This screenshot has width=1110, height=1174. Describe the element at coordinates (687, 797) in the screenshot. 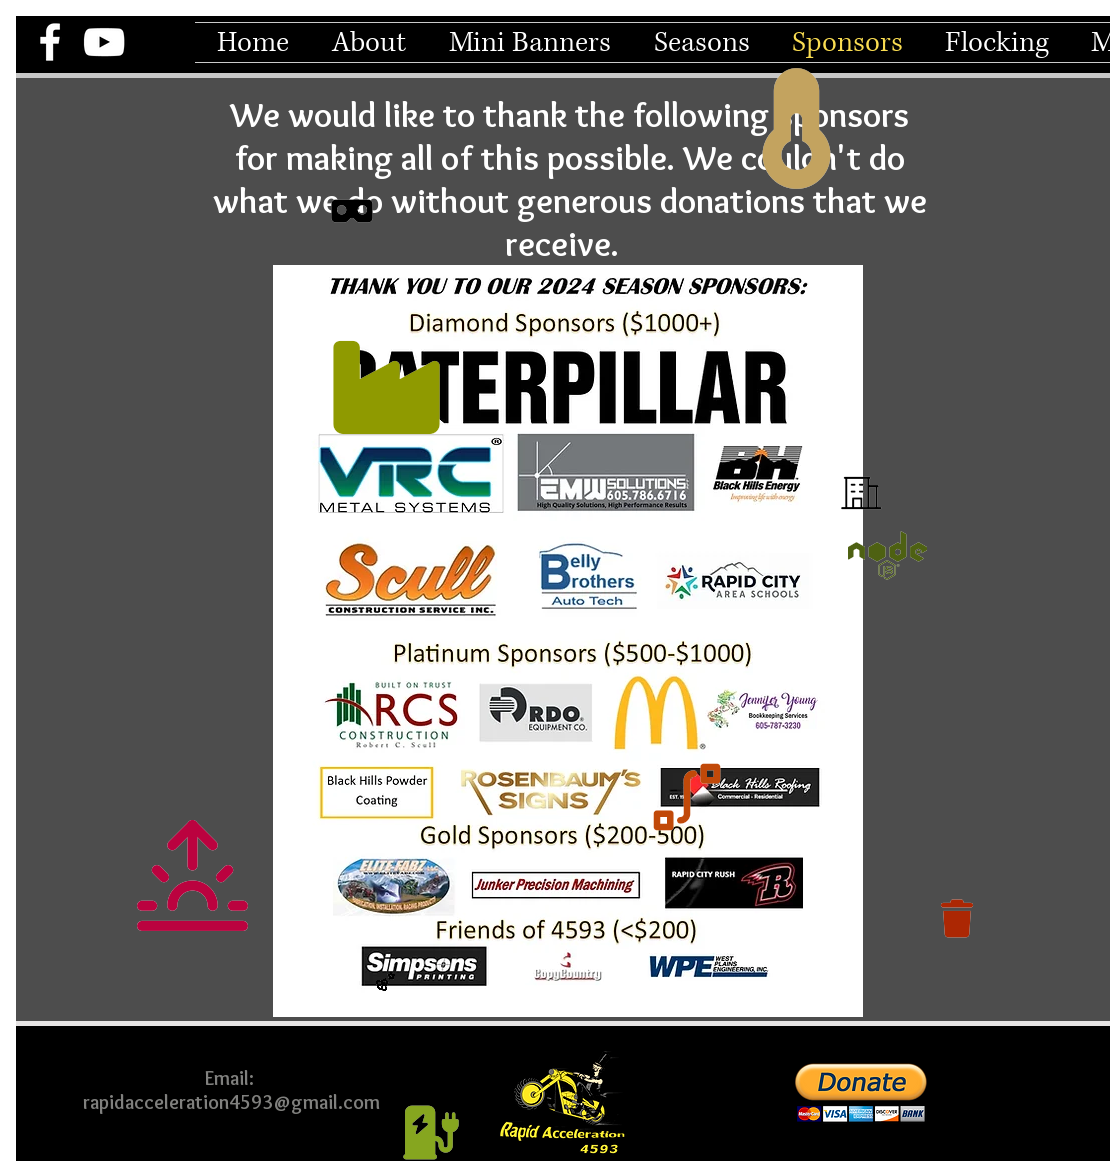

I see `view route between two points` at that location.